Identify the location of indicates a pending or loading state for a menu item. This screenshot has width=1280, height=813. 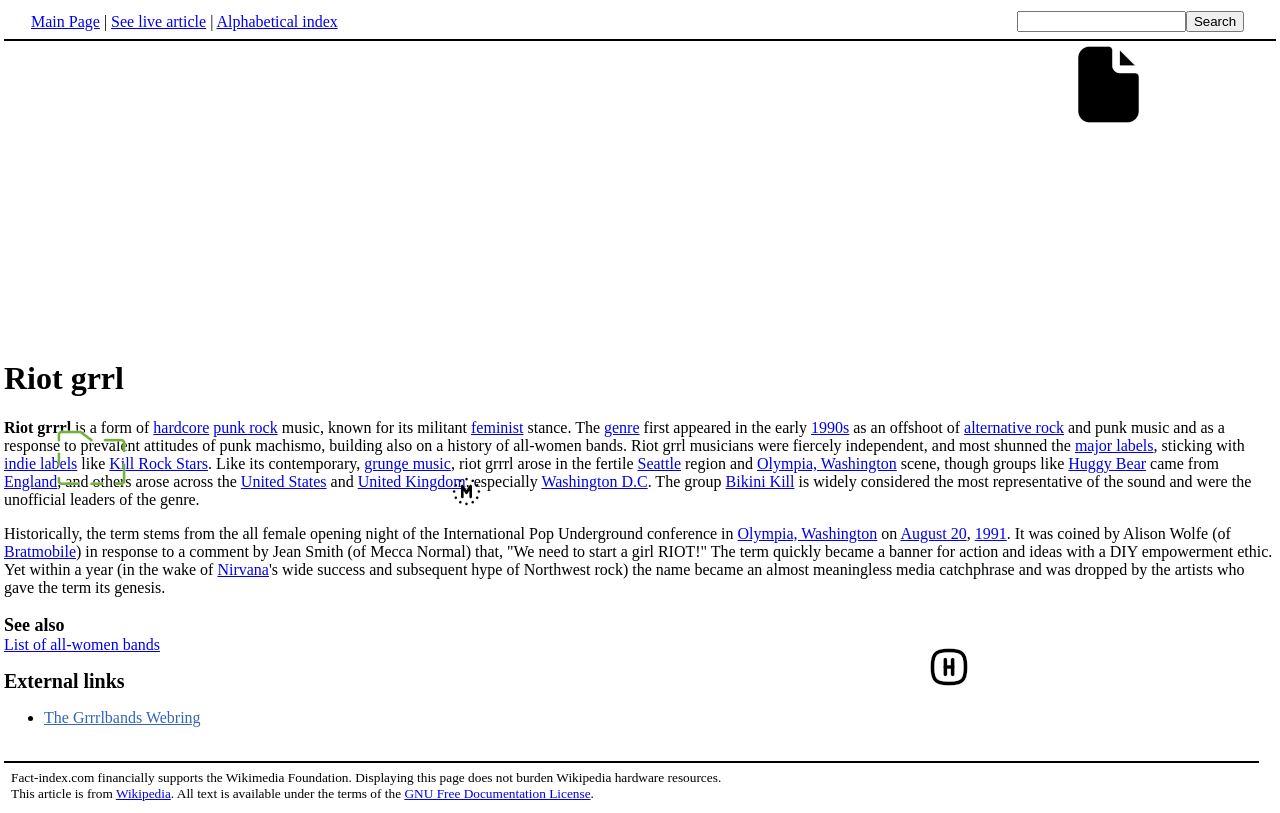
(466, 491).